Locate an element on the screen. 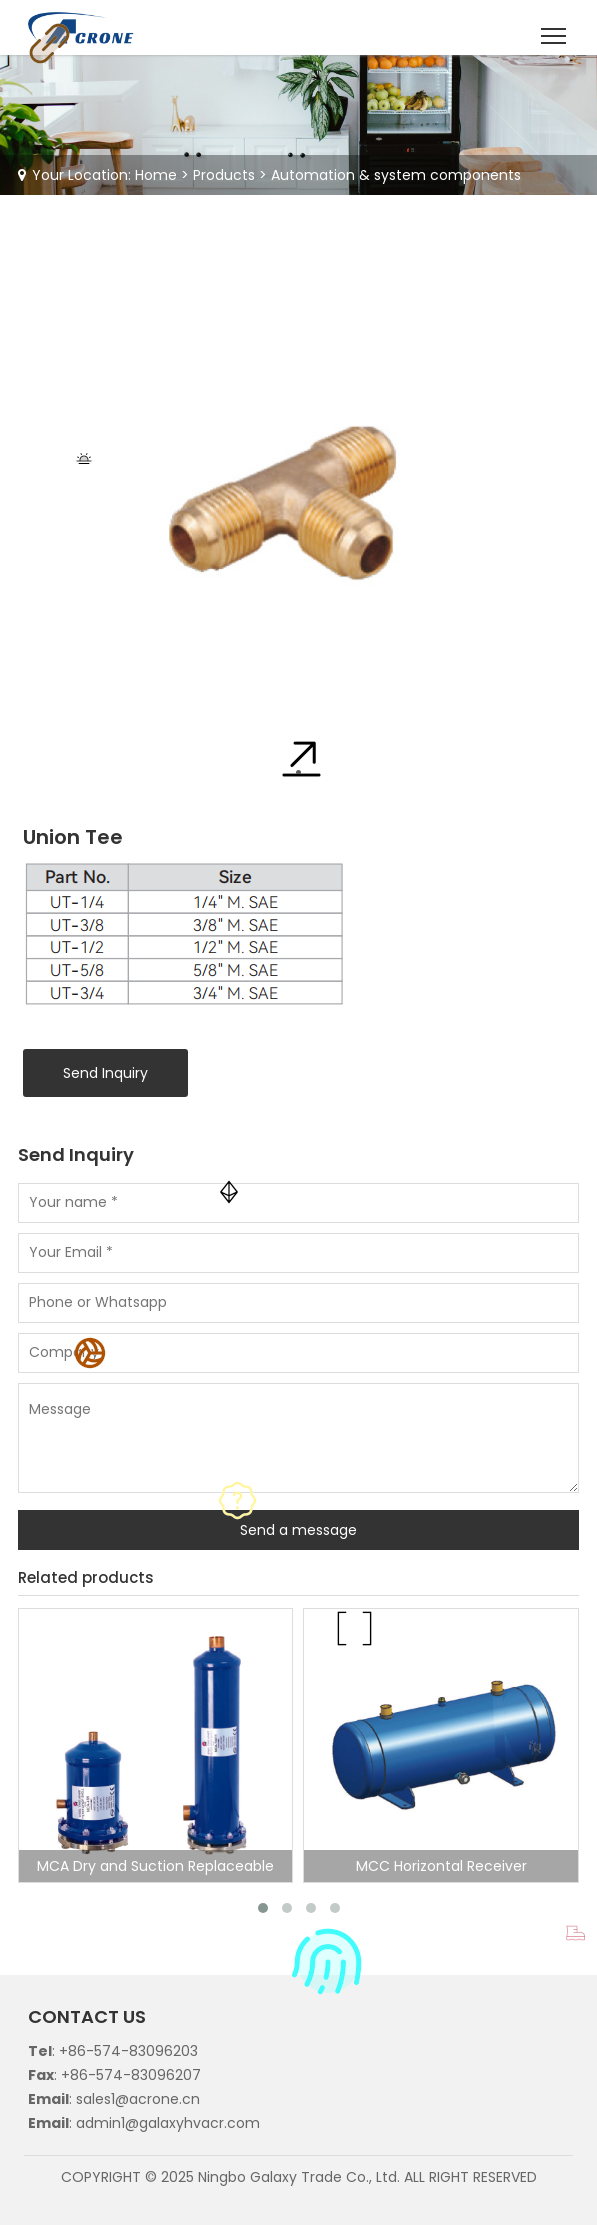 The height and width of the screenshot is (2225, 597). audio waveform muted or disabled is located at coordinates (535, 1747).